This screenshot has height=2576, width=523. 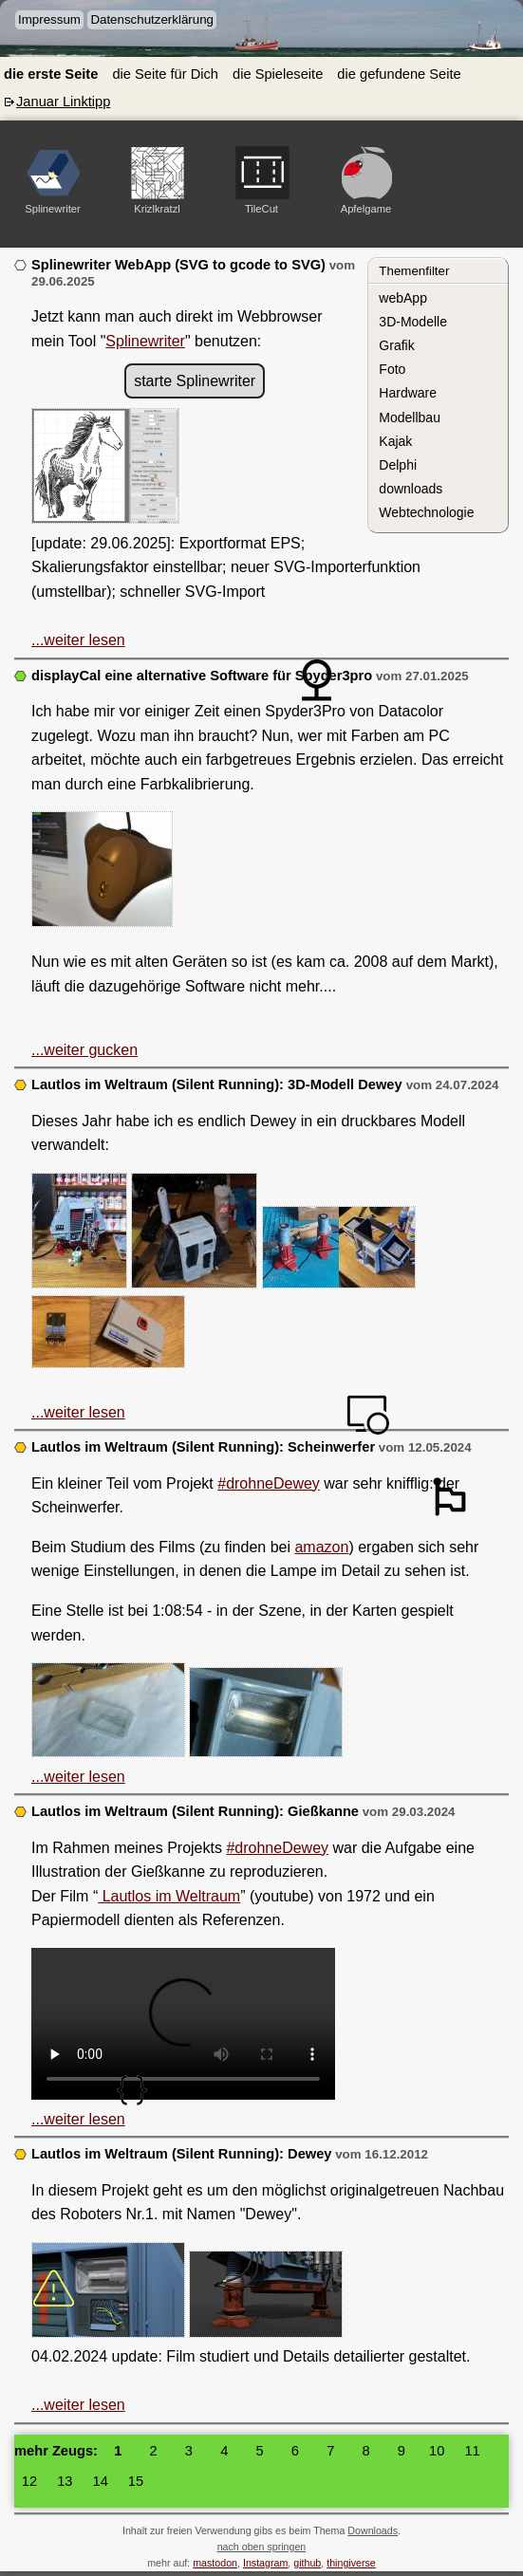 I want to click on access flag emoji options, so click(x=449, y=1497).